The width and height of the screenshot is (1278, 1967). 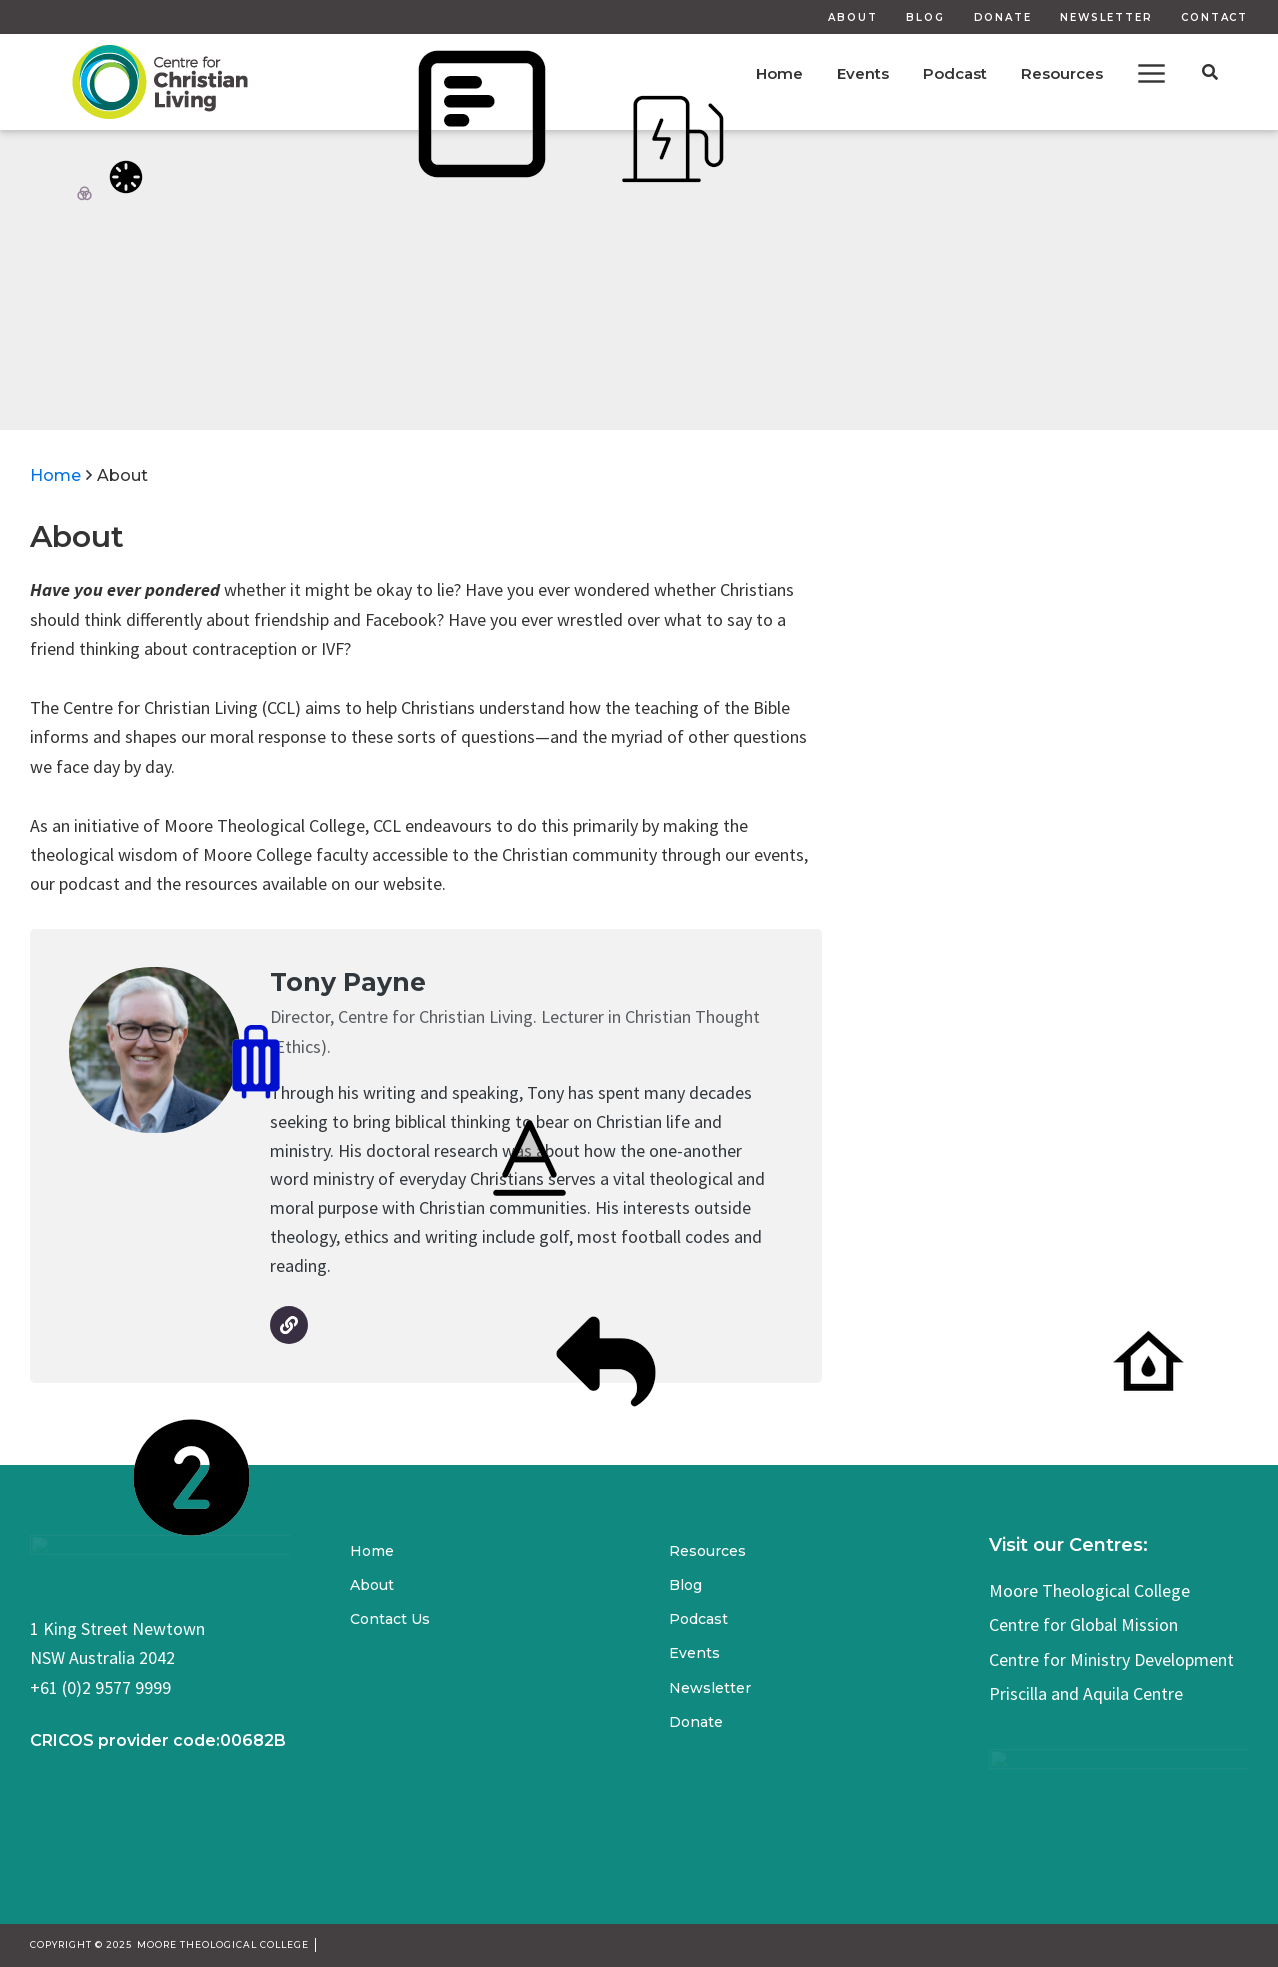 I want to click on find nearby EV charging stations, so click(x=669, y=139).